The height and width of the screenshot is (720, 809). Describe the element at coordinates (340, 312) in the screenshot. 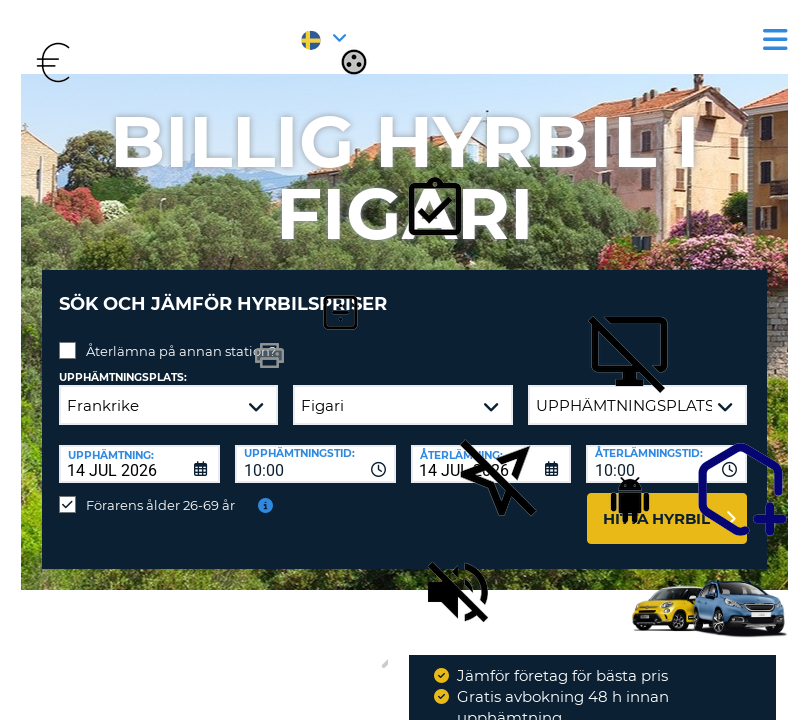

I see `perform a division calculation` at that location.